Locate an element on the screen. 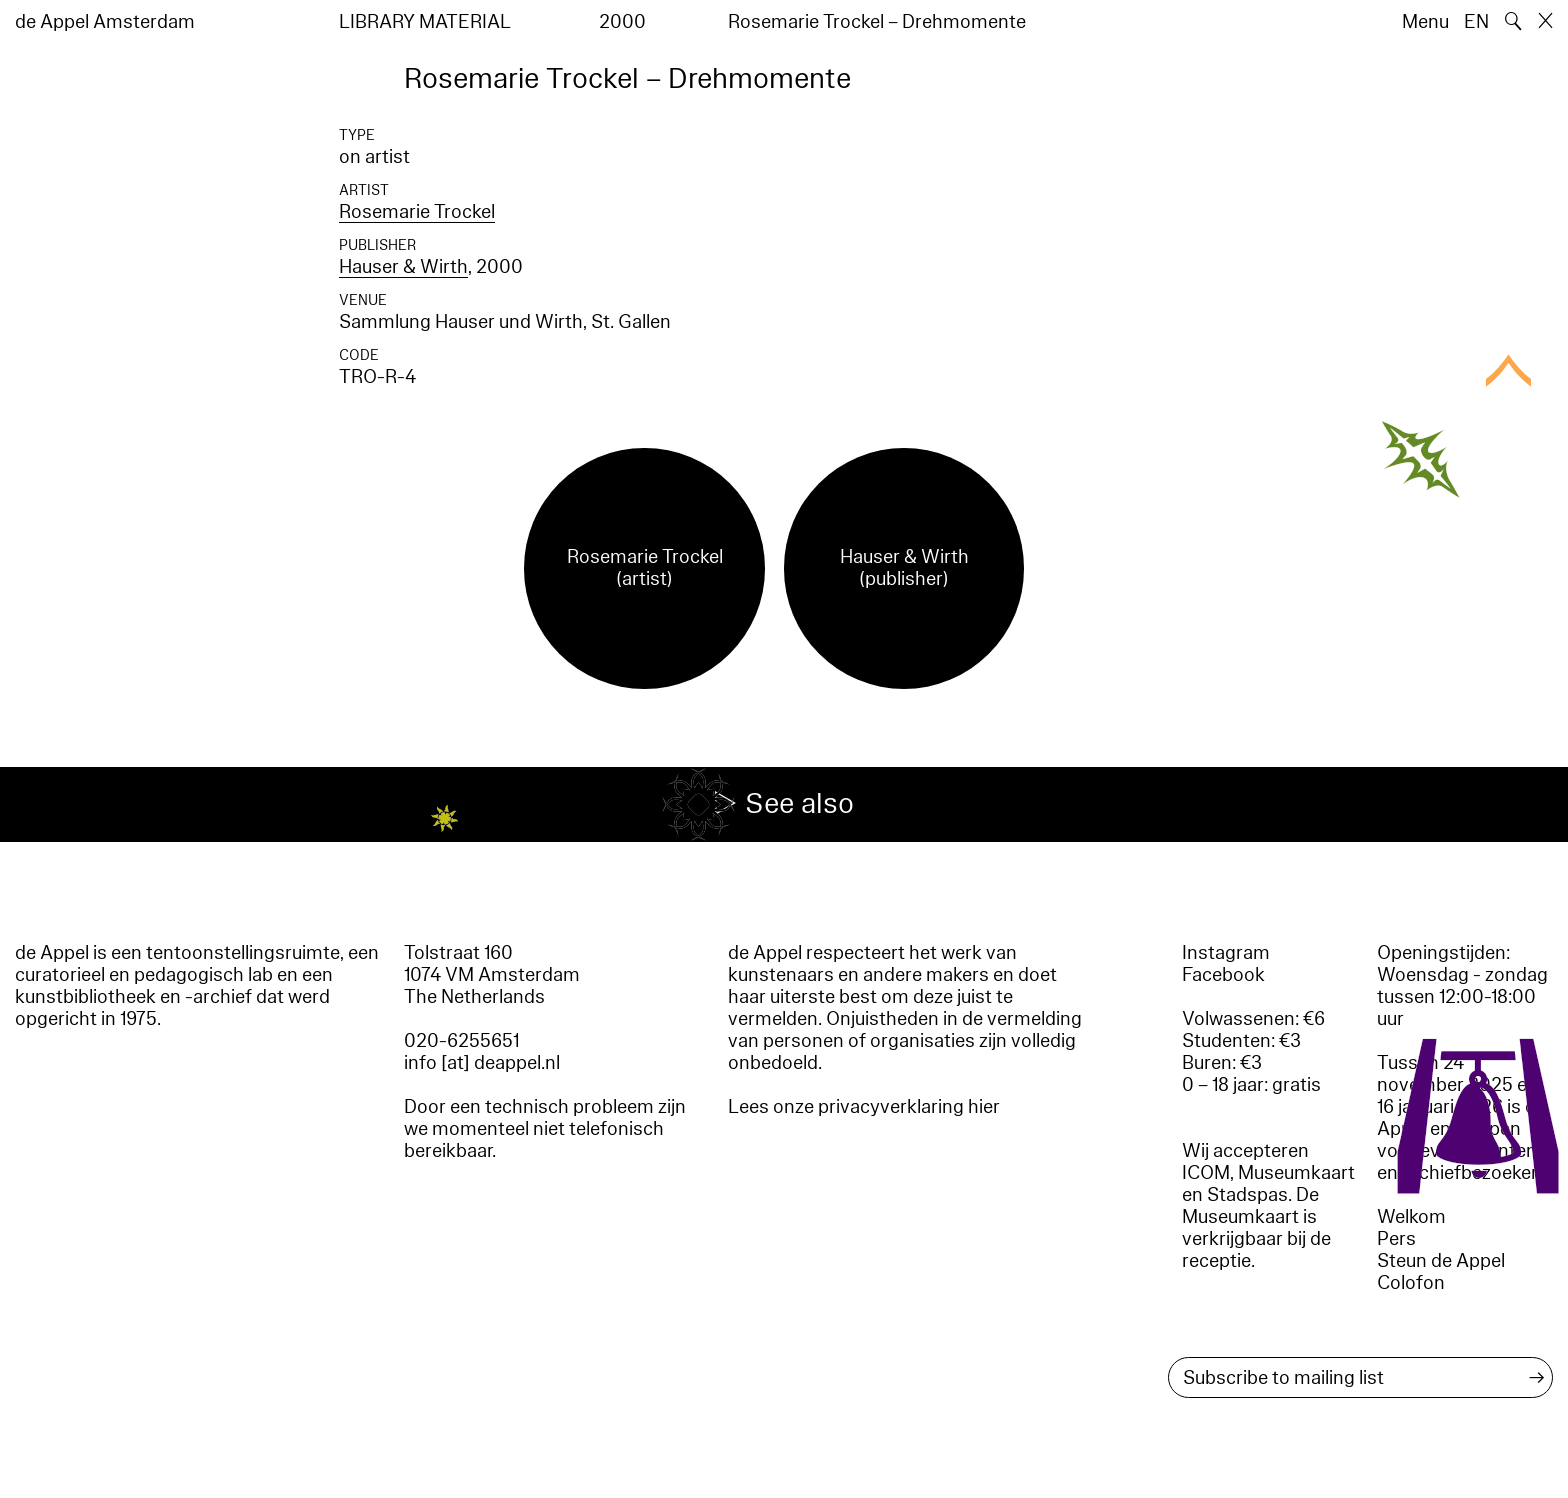  toggle light mode or daytime theme is located at coordinates (444, 818).